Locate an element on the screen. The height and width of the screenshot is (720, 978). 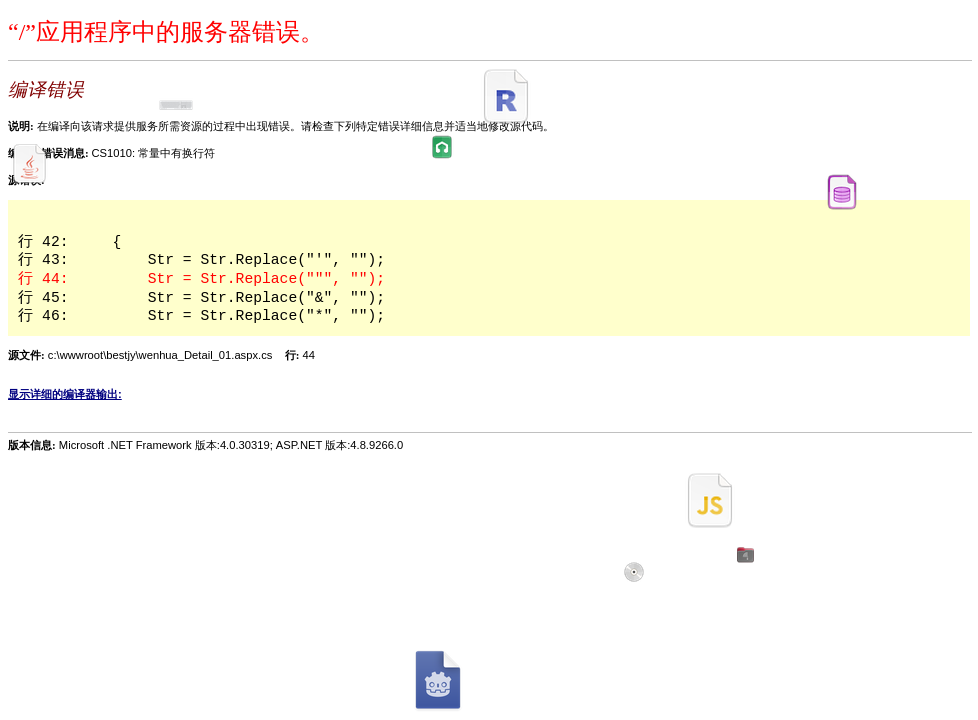
an LMMS music project file is located at coordinates (442, 147).